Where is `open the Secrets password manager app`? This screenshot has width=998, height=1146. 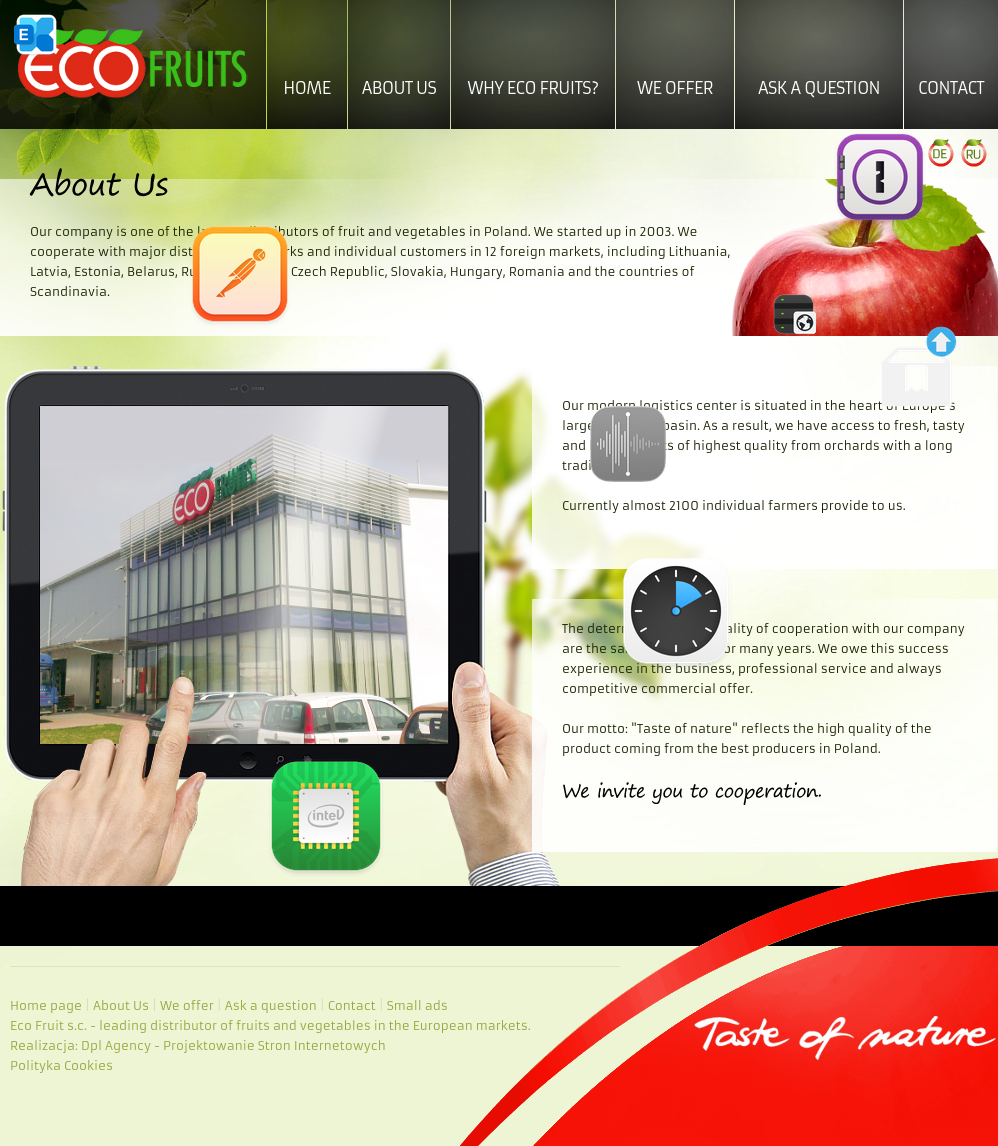
open the Secrets password manager app is located at coordinates (880, 177).